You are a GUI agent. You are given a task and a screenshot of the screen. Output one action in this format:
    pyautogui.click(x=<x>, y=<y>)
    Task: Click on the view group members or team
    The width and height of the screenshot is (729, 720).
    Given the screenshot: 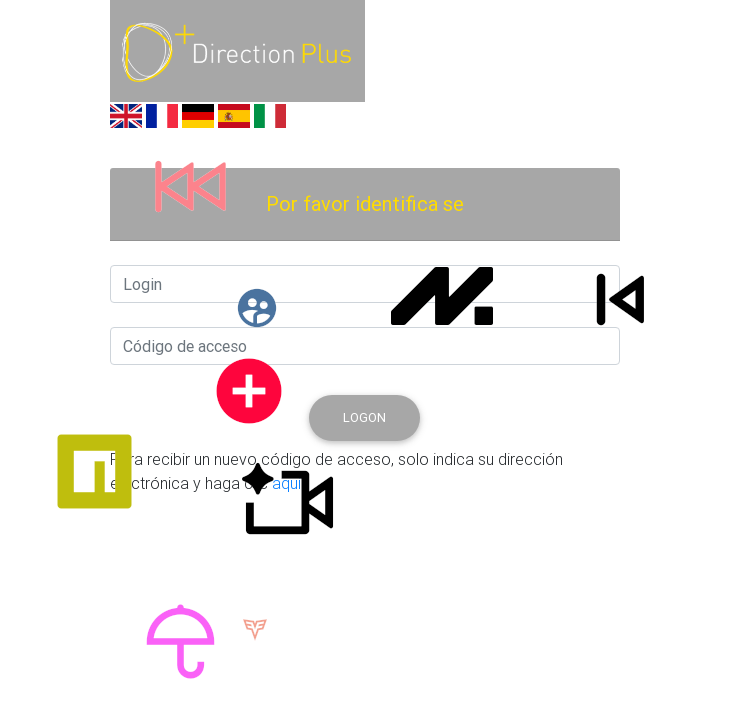 What is the action you would take?
    pyautogui.click(x=257, y=308)
    